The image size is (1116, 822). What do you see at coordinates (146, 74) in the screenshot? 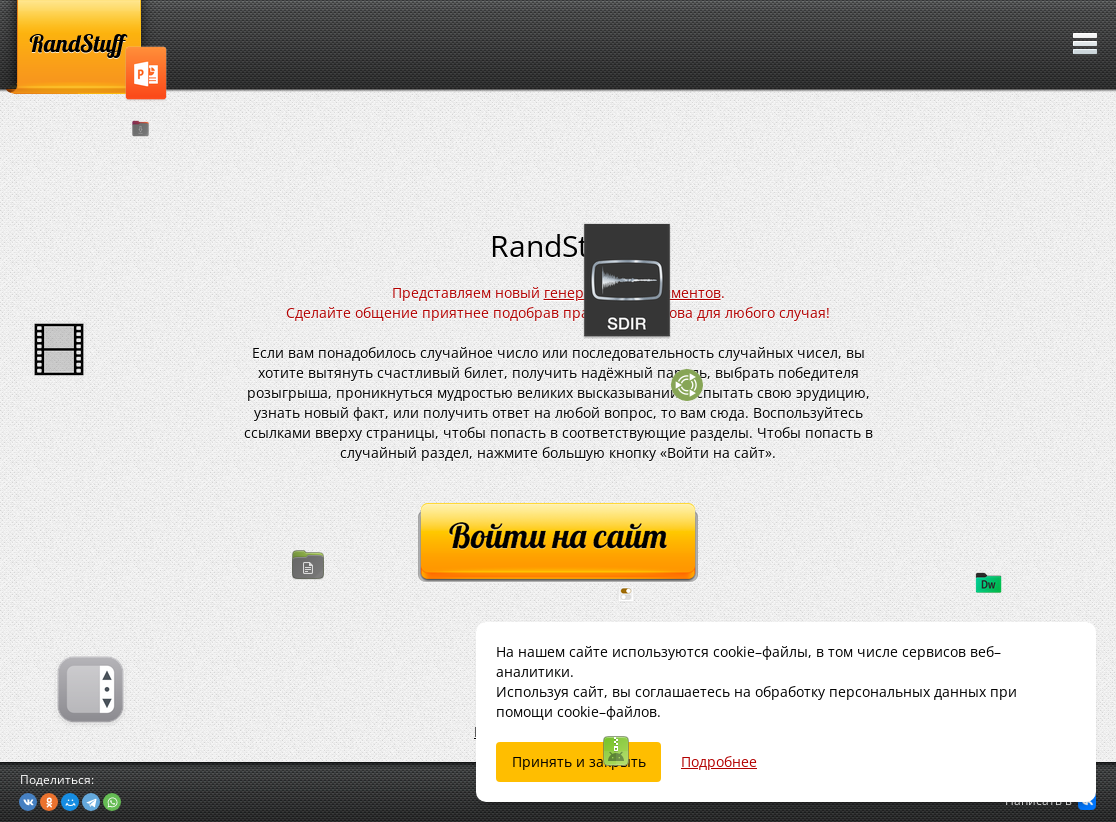
I see `presentation template file type indicator` at bounding box center [146, 74].